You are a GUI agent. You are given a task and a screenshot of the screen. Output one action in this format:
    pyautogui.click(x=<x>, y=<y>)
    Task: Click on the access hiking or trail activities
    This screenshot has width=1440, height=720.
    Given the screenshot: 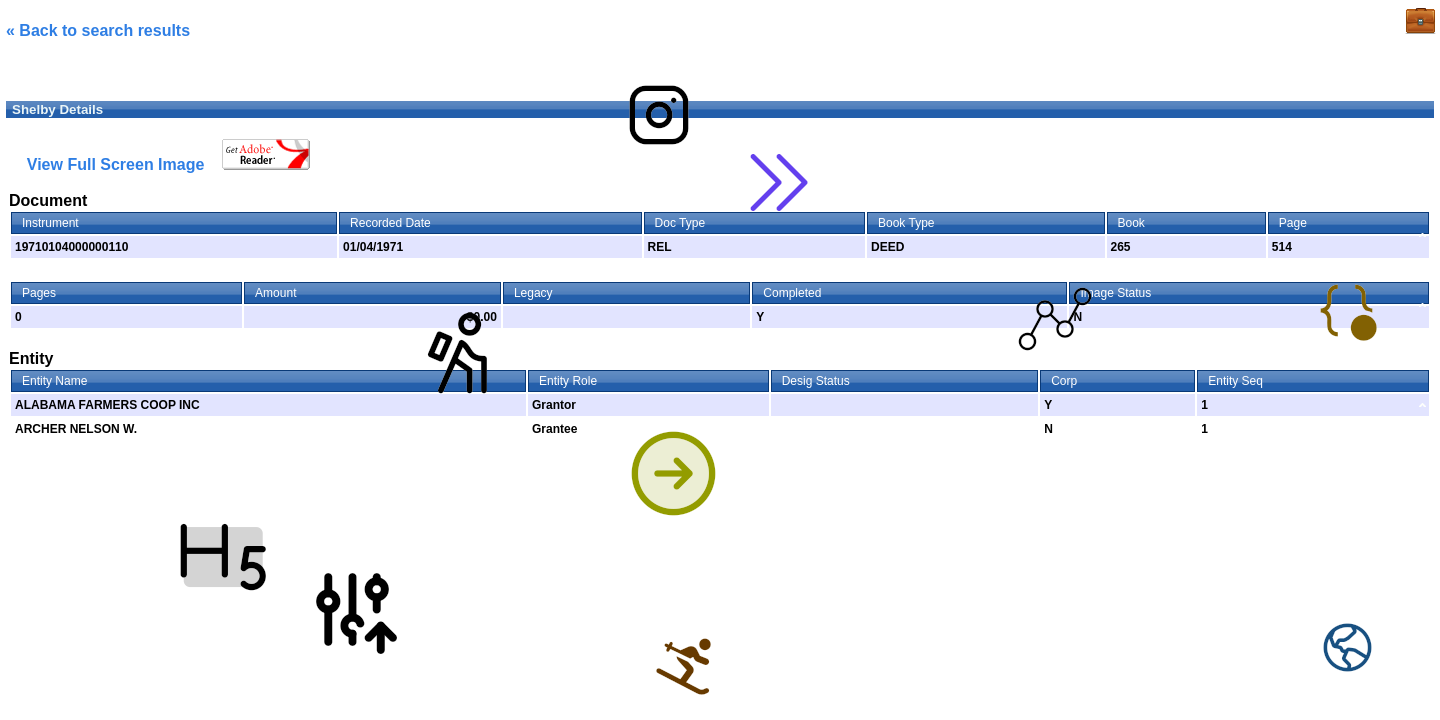 What is the action you would take?
    pyautogui.click(x=461, y=353)
    